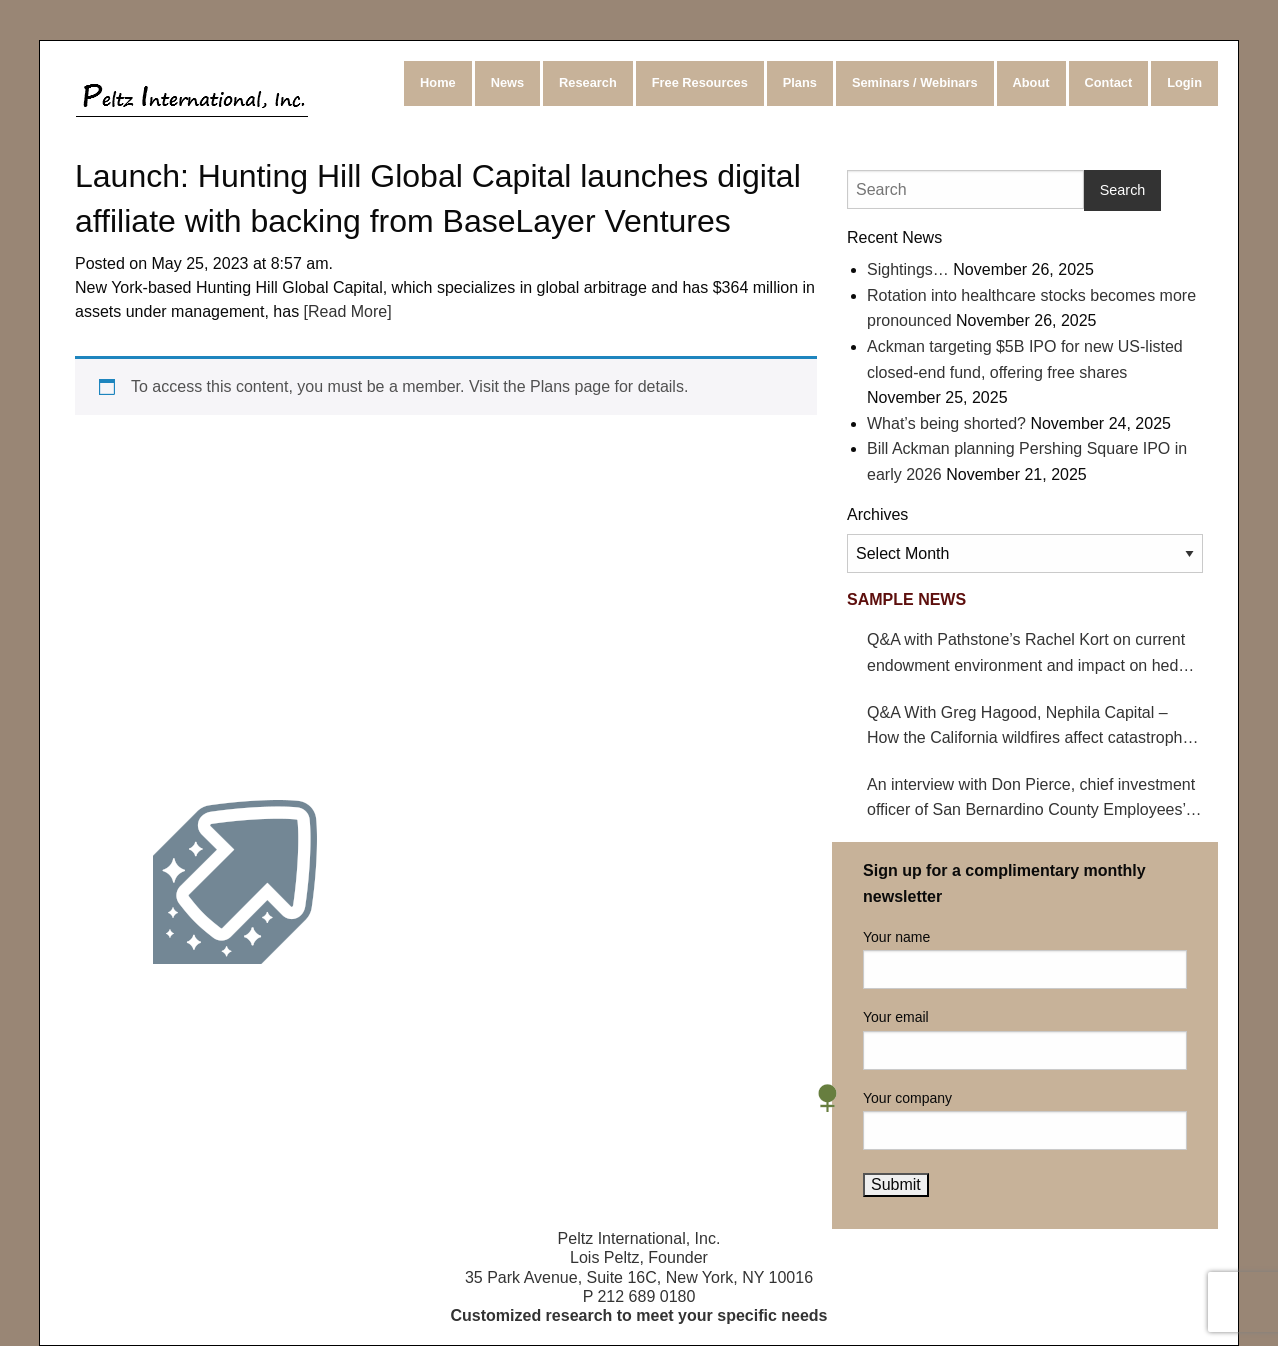  I want to click on indicates female or women's option, so click(827, 1097).